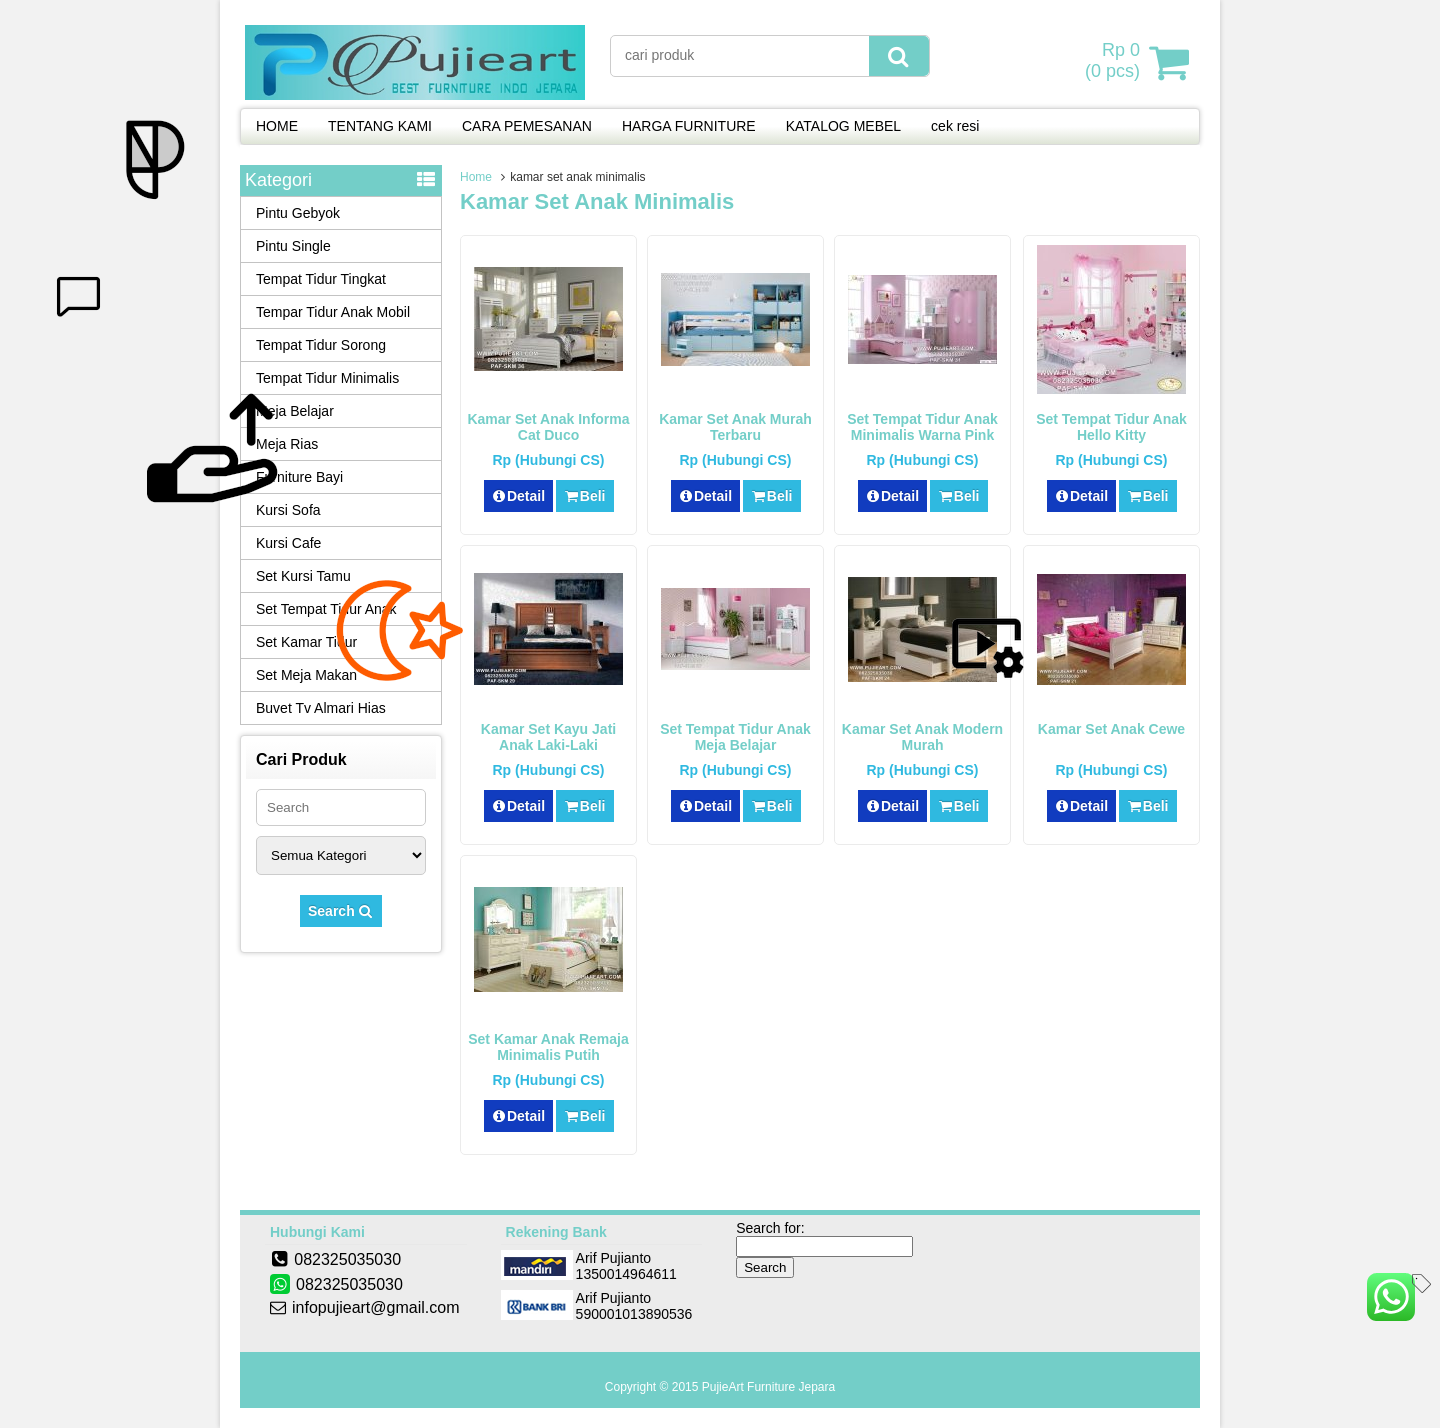 The height and width of the screenshot is (1428, 1440). What do you see at coordinates (149, 155) in the screenshot?
I see `phosphor icons library branding logo` at bounding box center [149, 155].